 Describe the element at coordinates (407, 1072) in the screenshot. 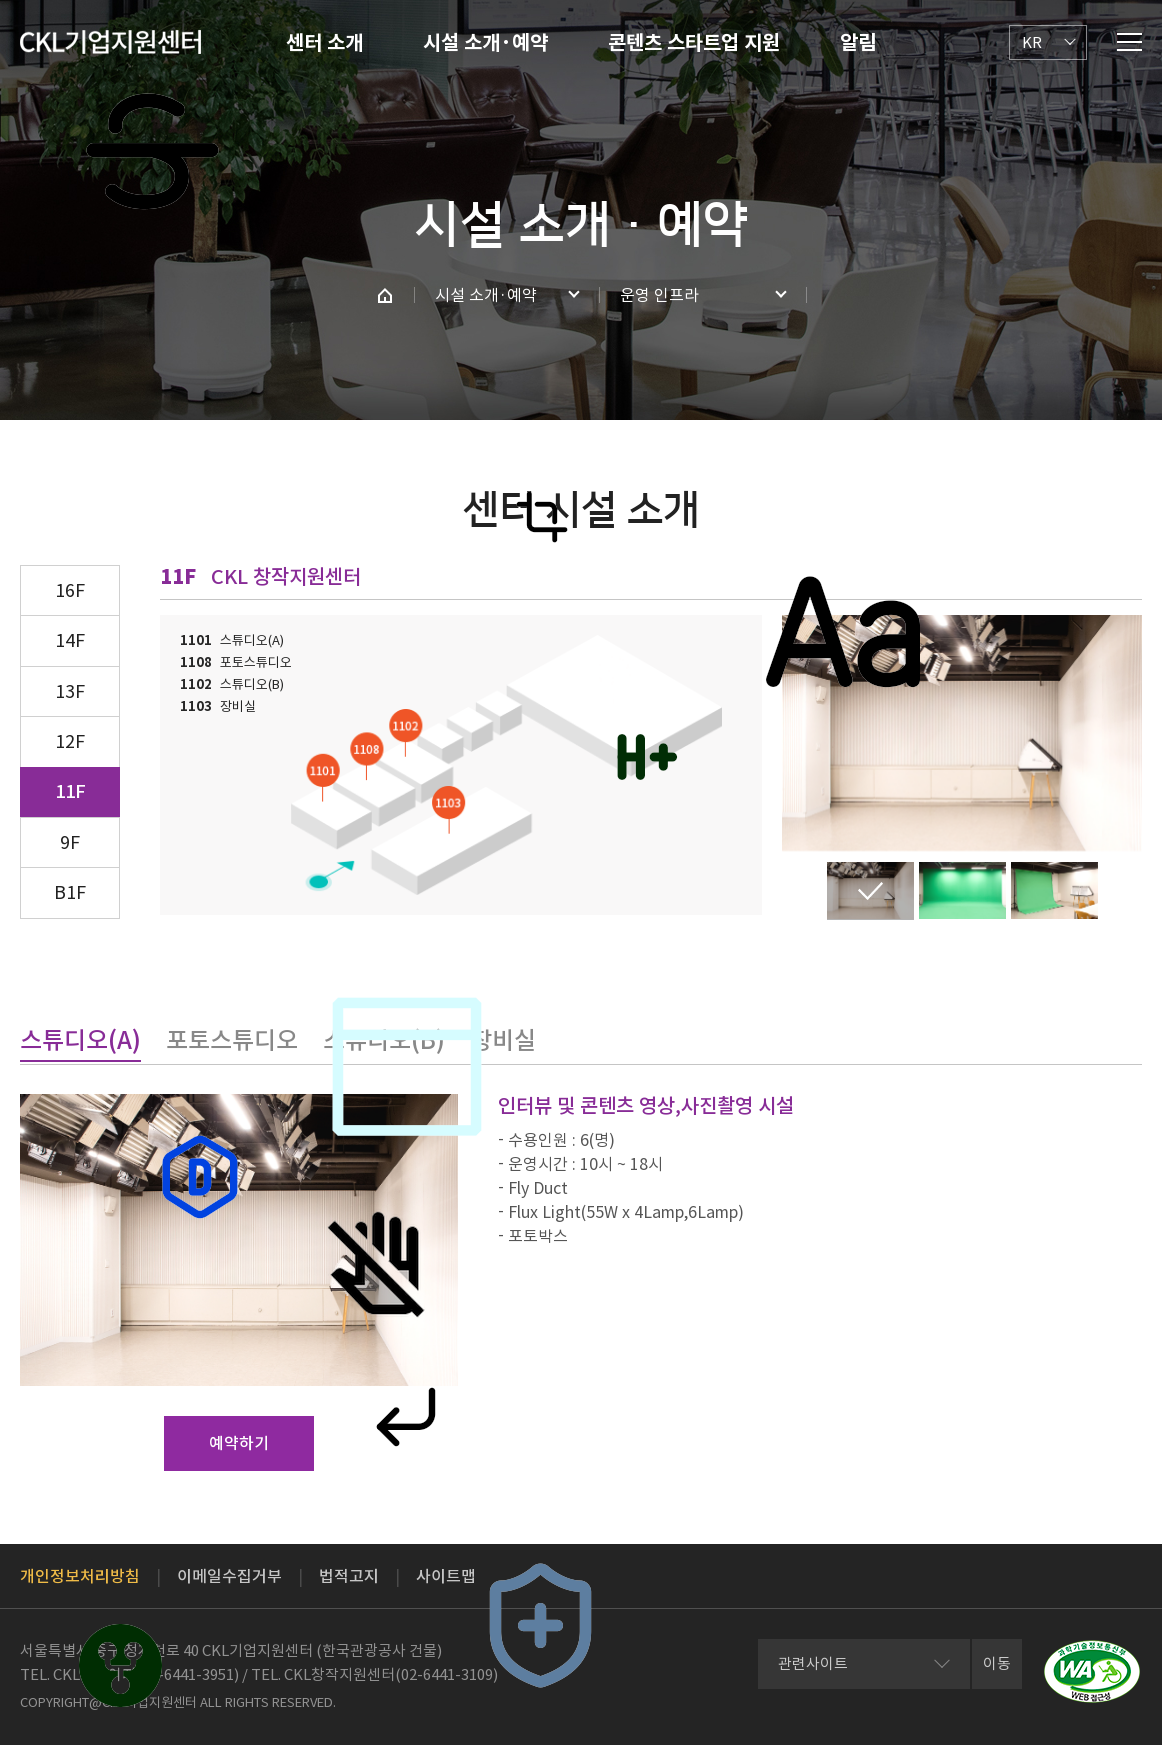

I see `open in browser window` at that location.